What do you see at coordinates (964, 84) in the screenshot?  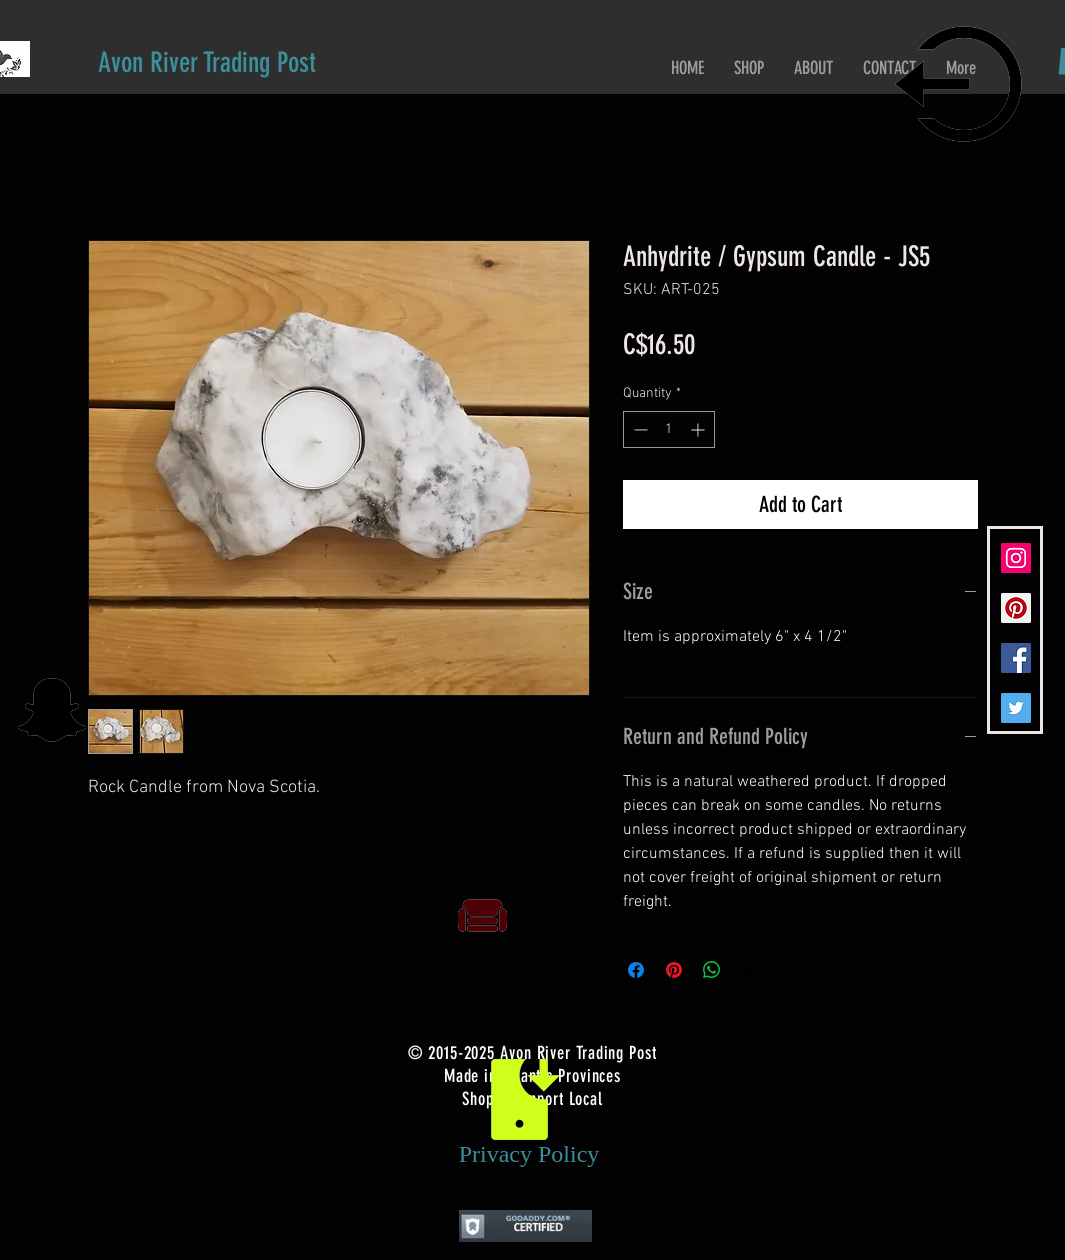 I see `log out of your account` at bounding box center [964, 84].